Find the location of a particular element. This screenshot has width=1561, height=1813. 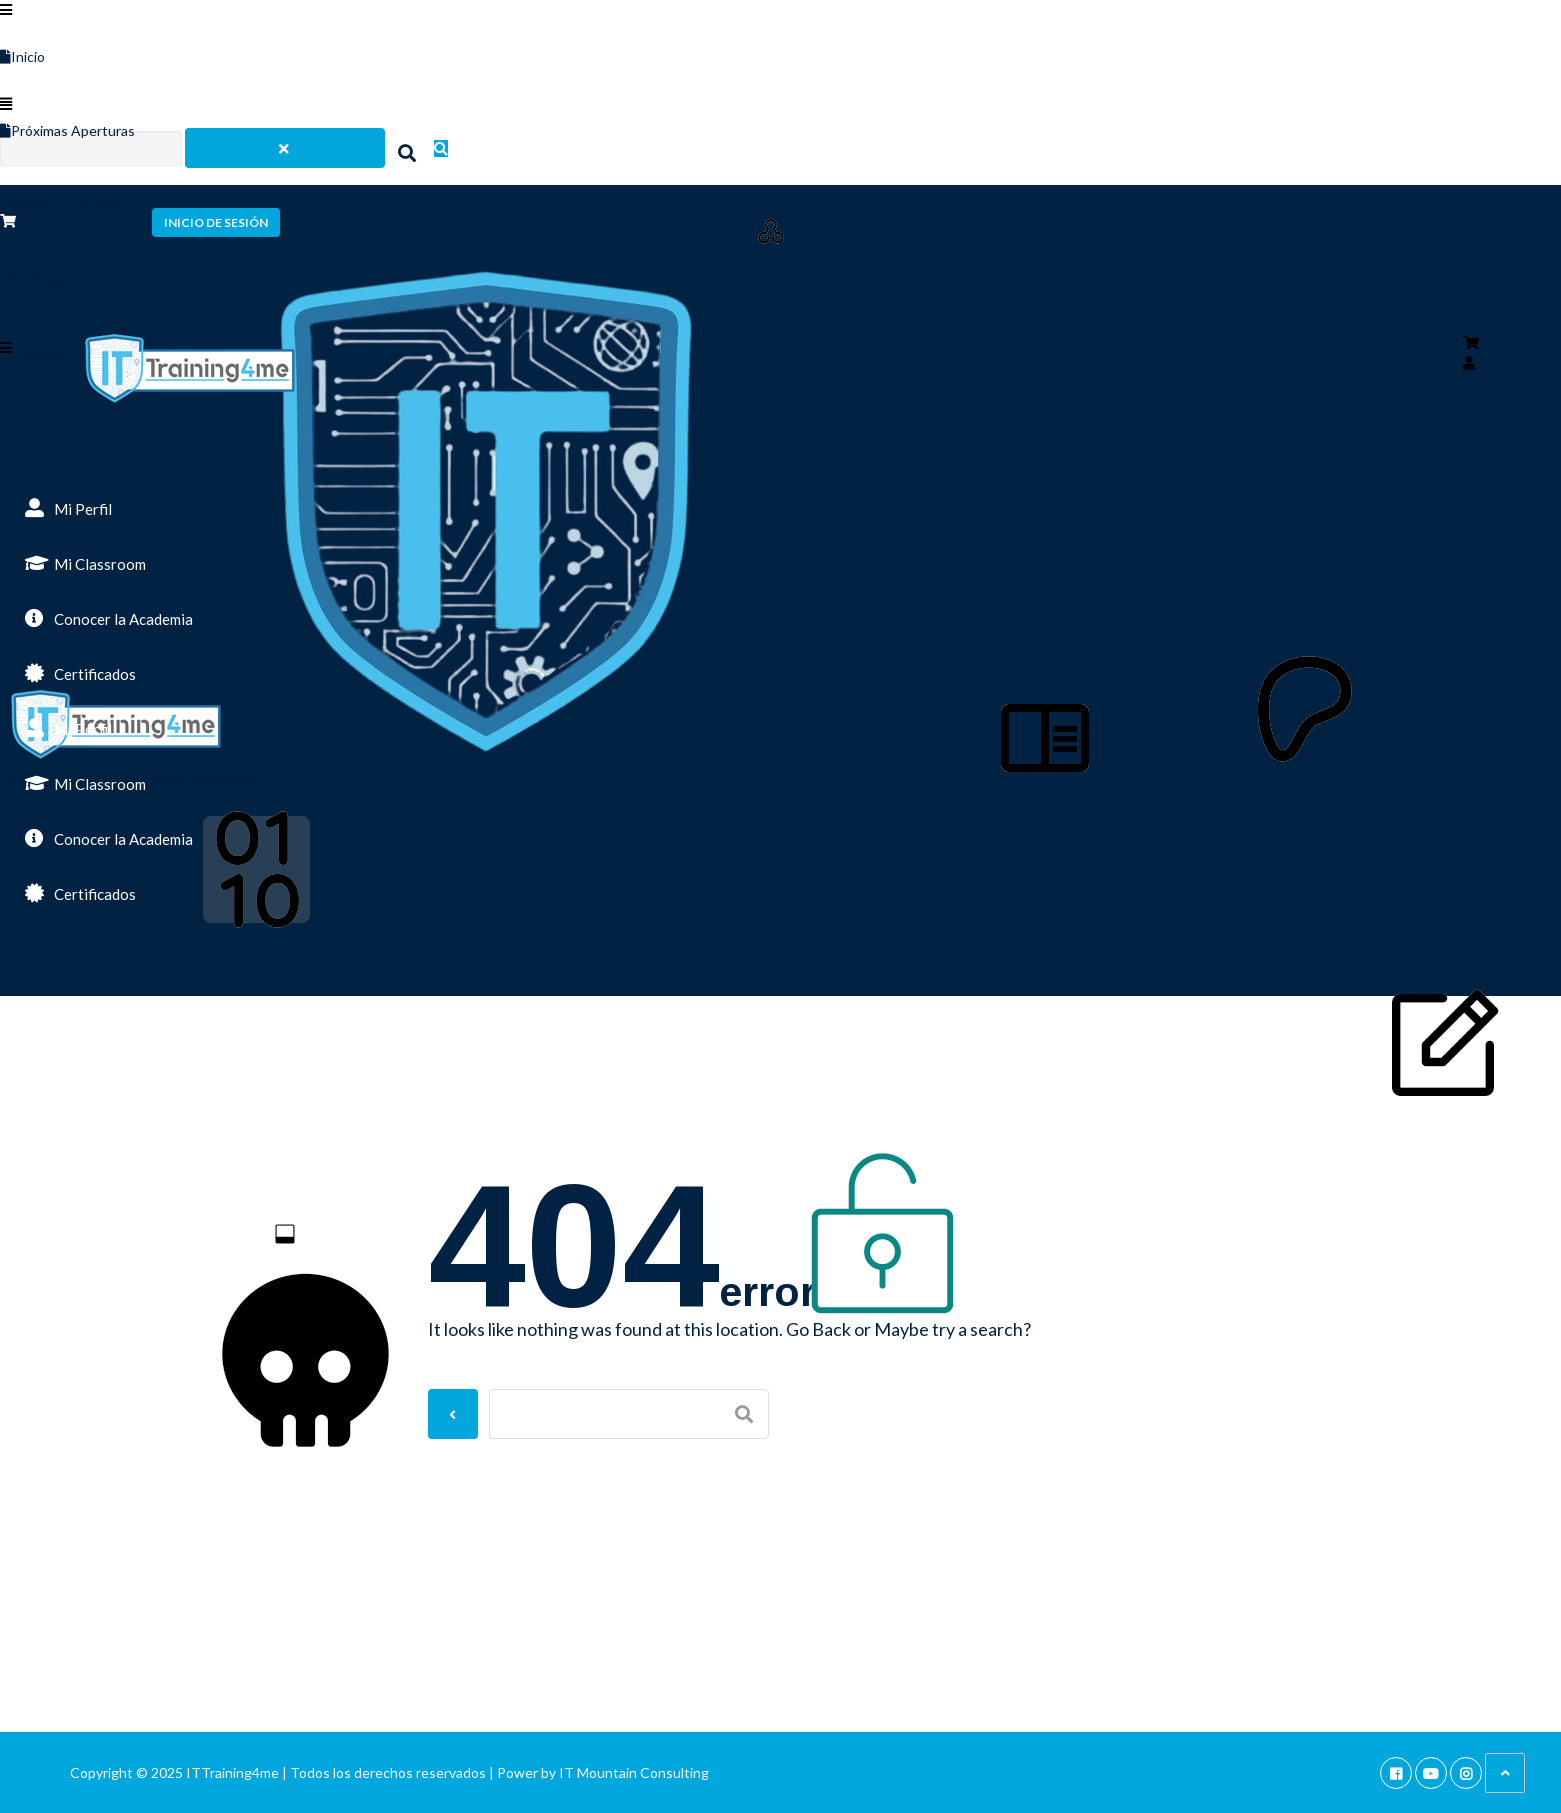

compose a new note is located at coordinates (1443, 1045).